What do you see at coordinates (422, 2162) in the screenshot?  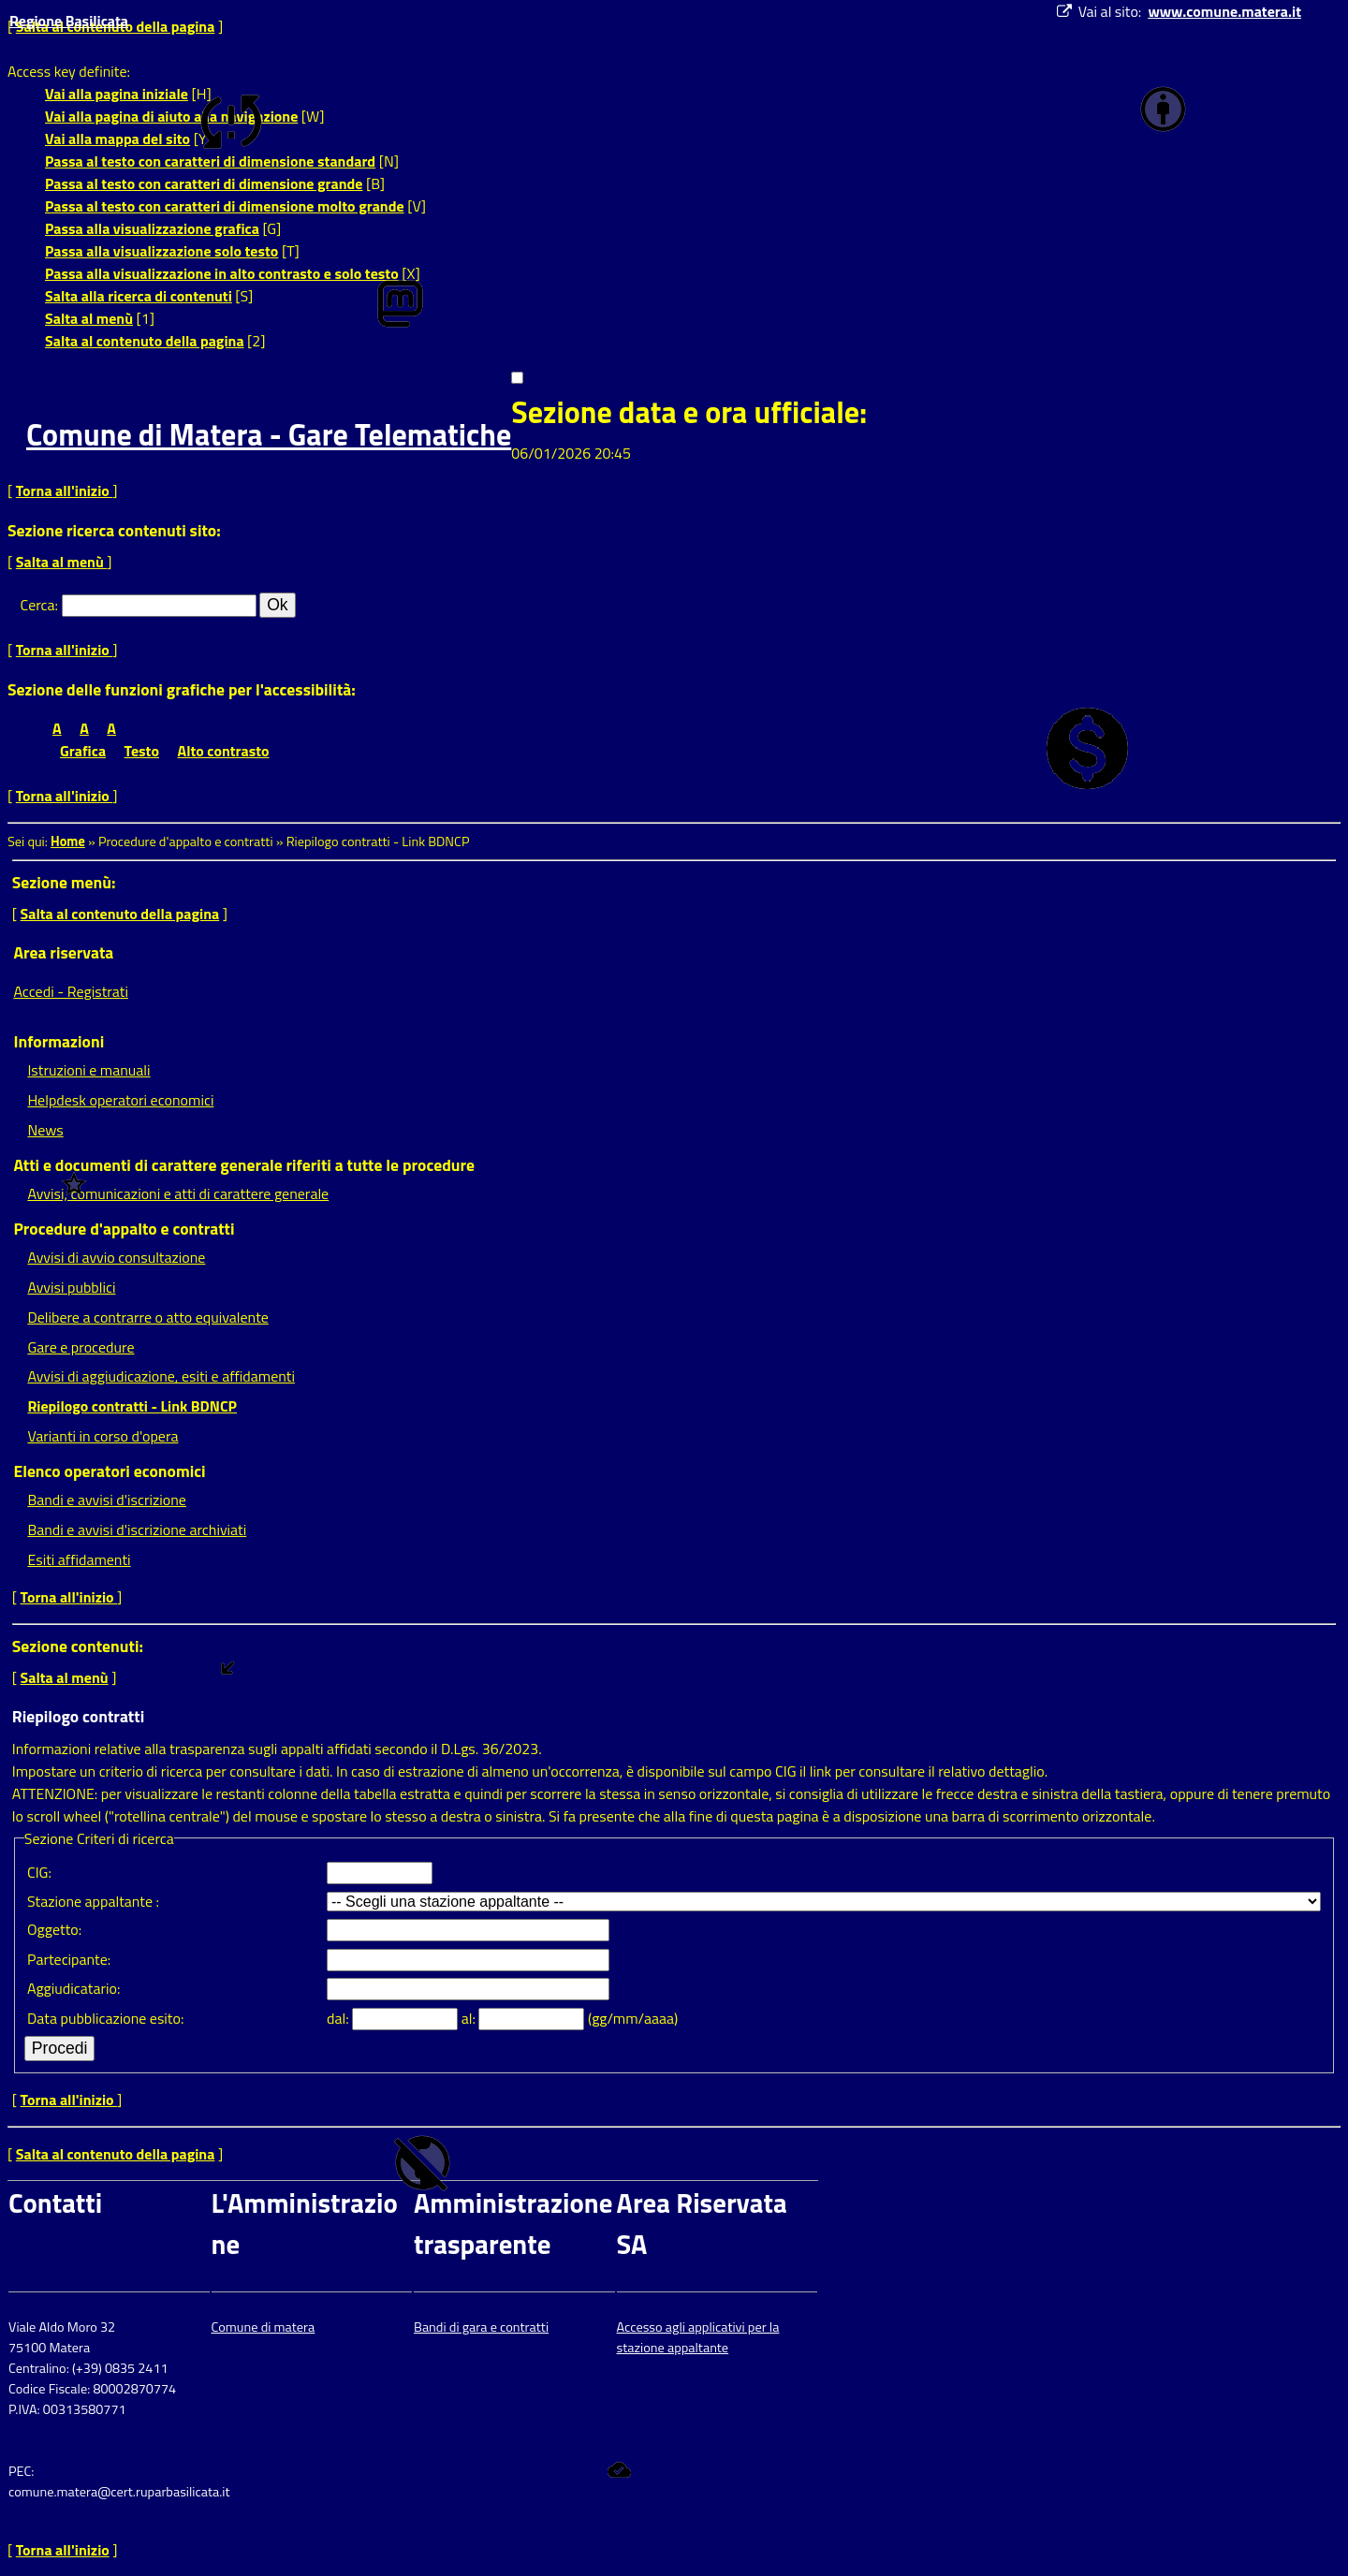 I see `disable public visibility` at bounding box center [422, 2162].